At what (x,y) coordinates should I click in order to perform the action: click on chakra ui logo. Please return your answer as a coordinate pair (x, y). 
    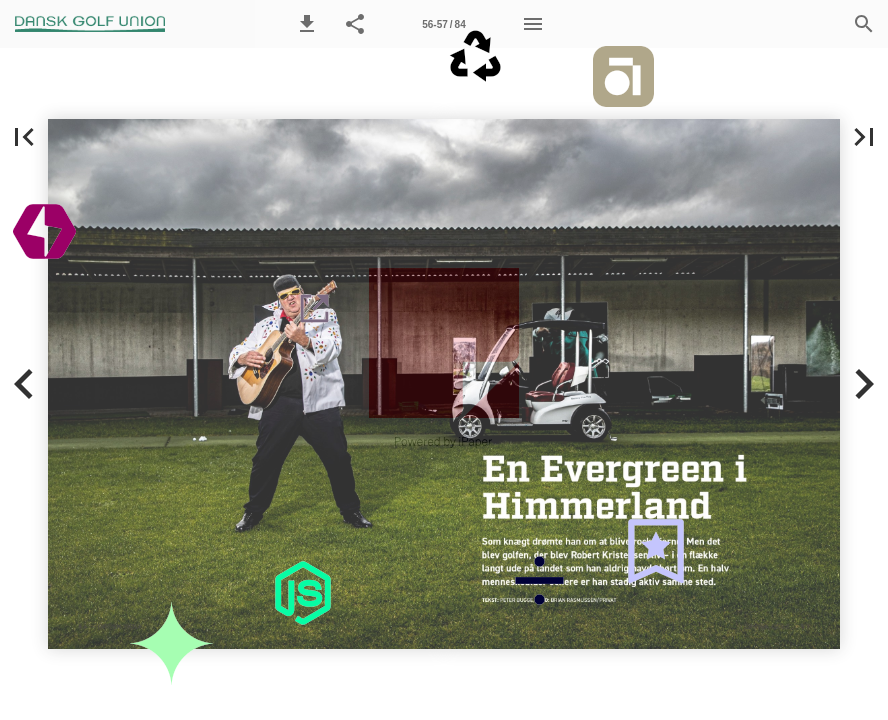
    Looking at the image, I should click on (44, 231).